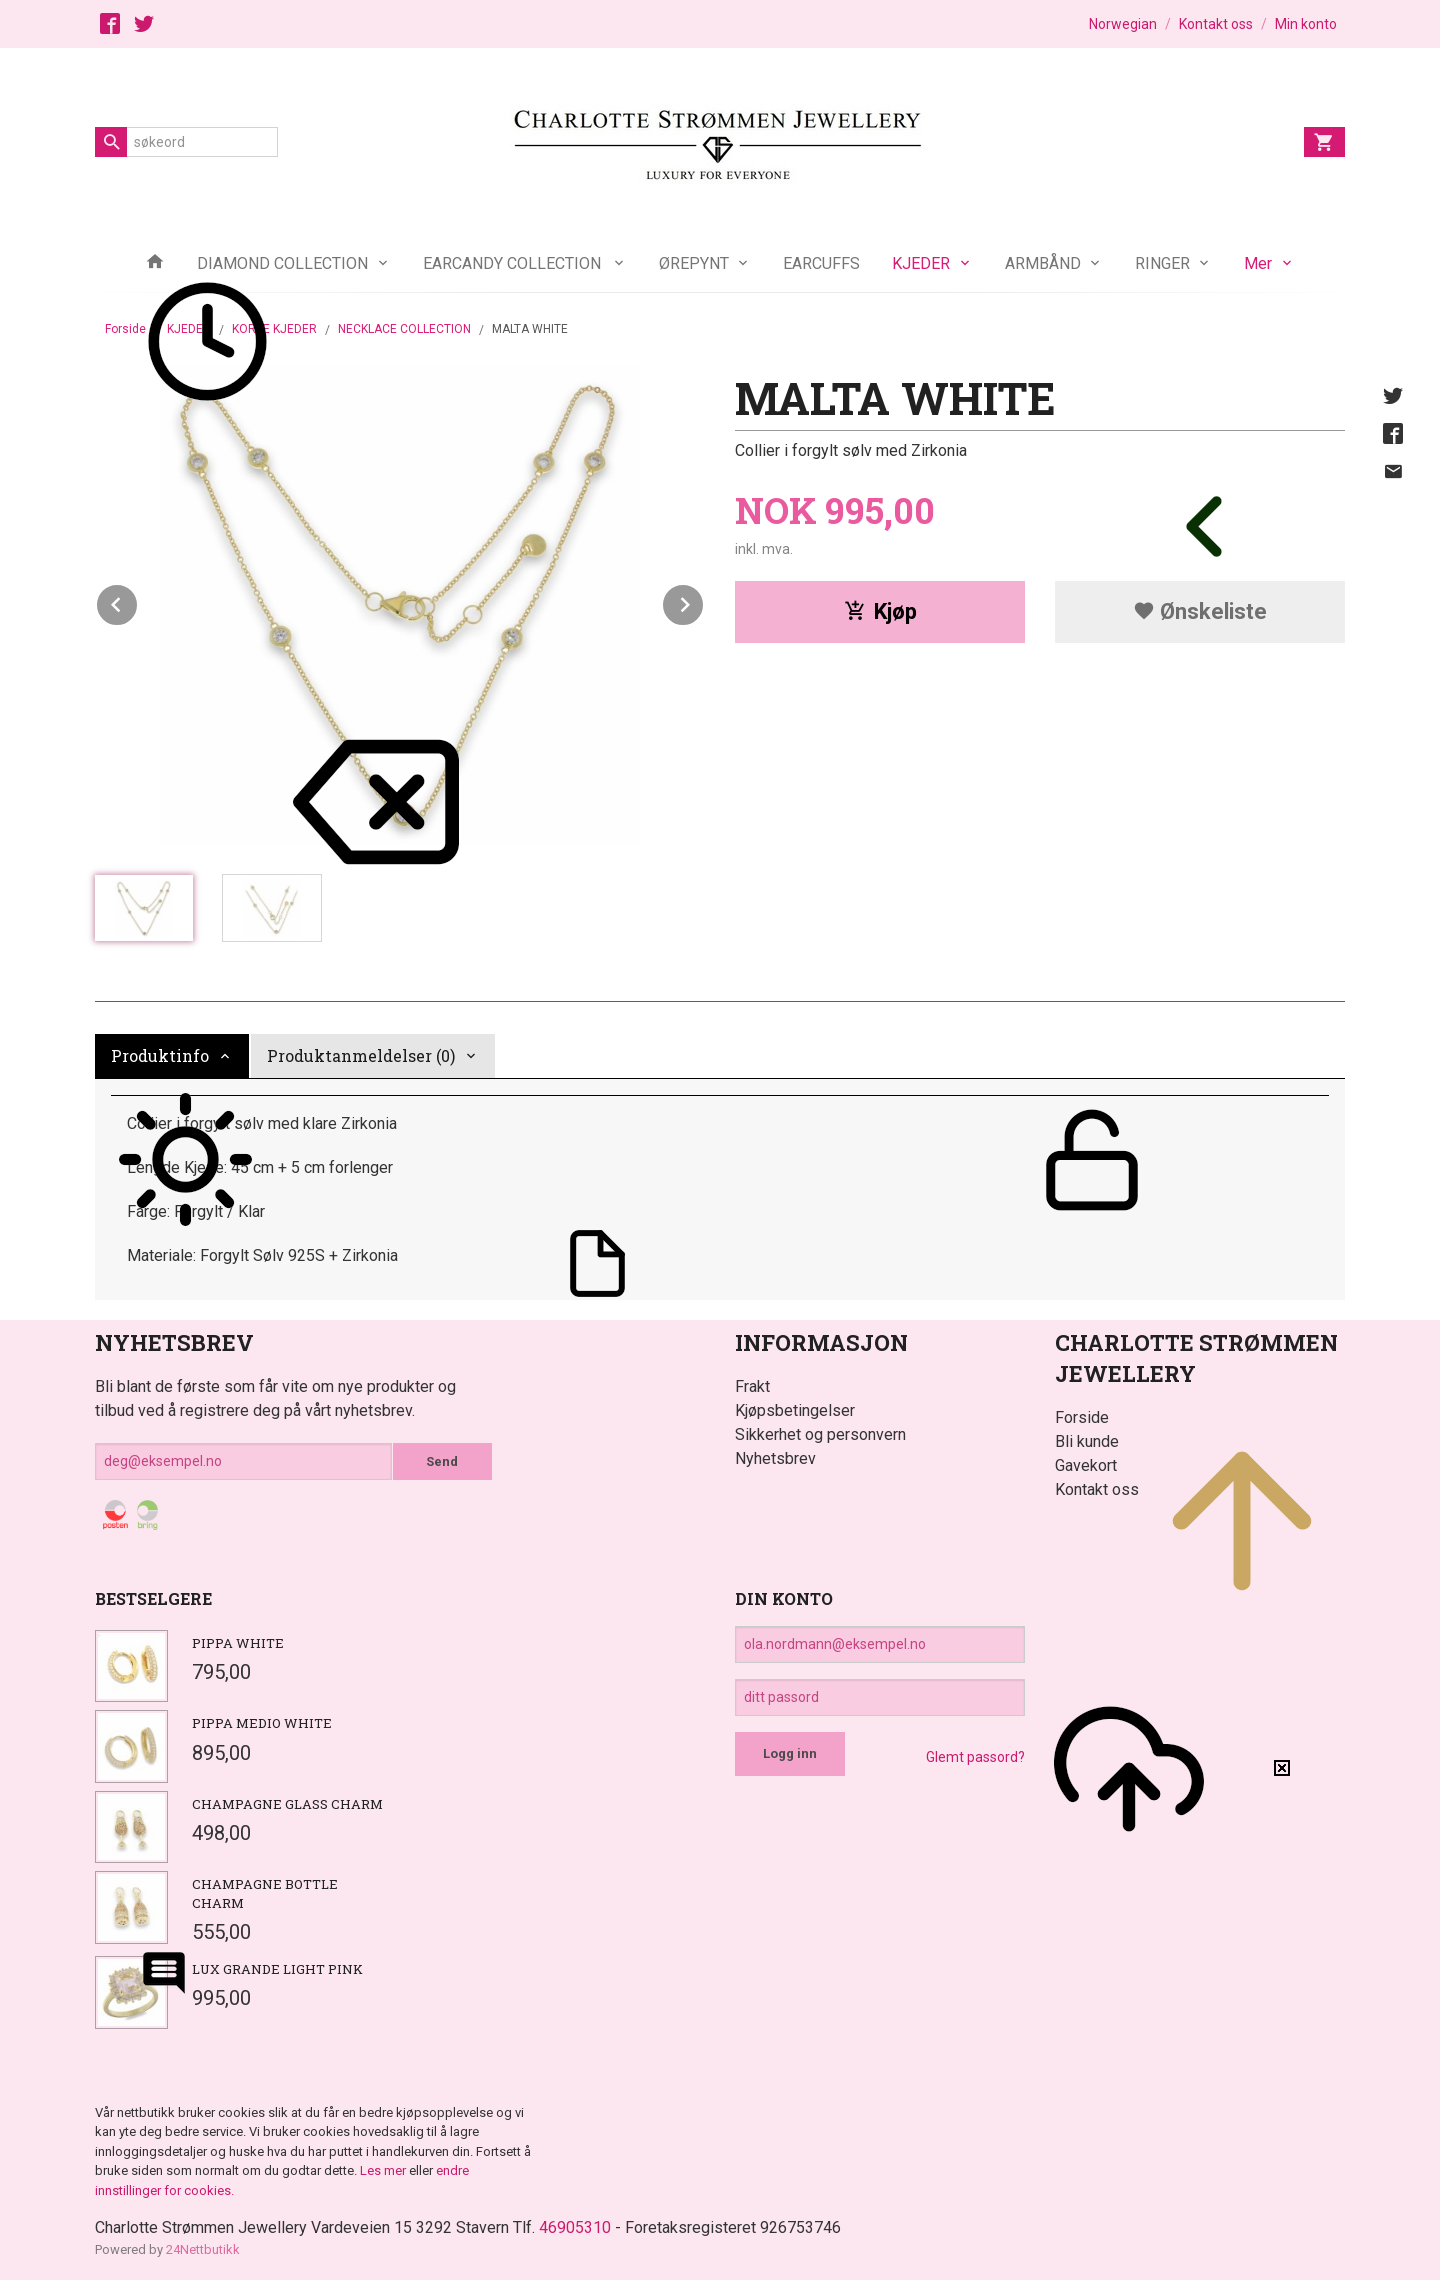 The image size is (1440, 2280). Describe the element at coordinates (597, 1263) in the screenshot. I see `view or open a file` at that location.